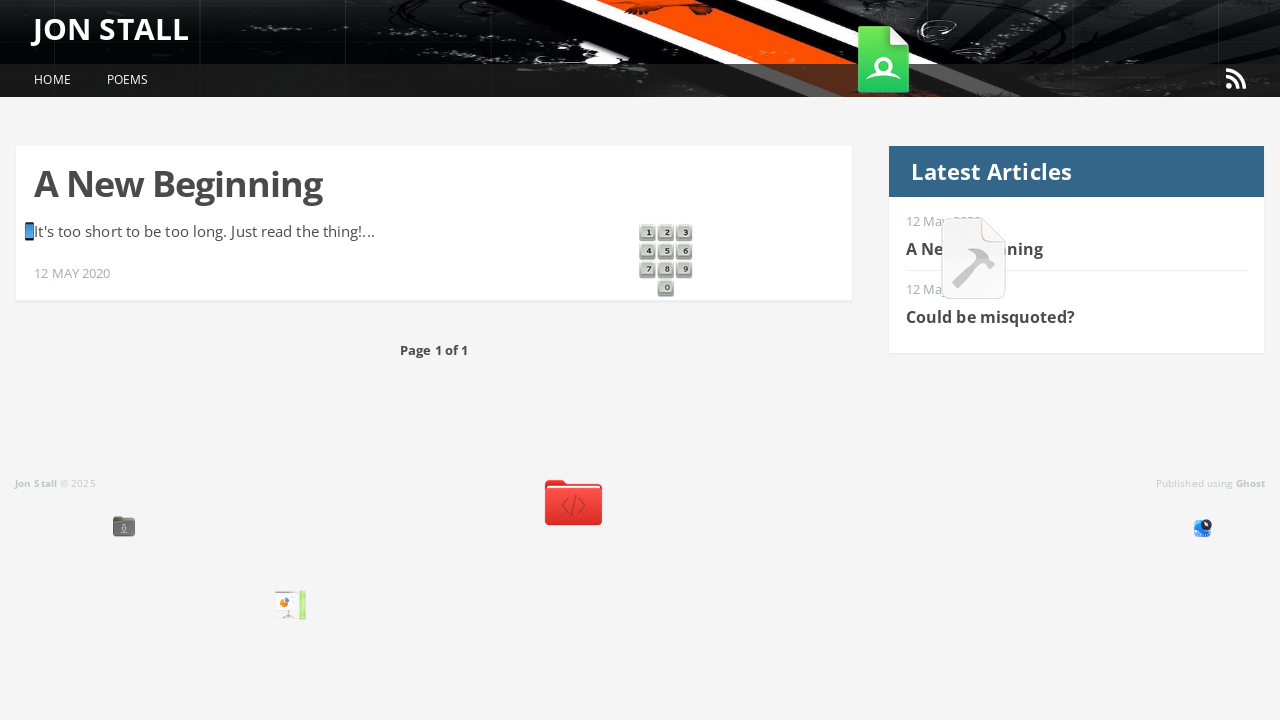  I want to click on makefile document for build automation, so click(973, 258).